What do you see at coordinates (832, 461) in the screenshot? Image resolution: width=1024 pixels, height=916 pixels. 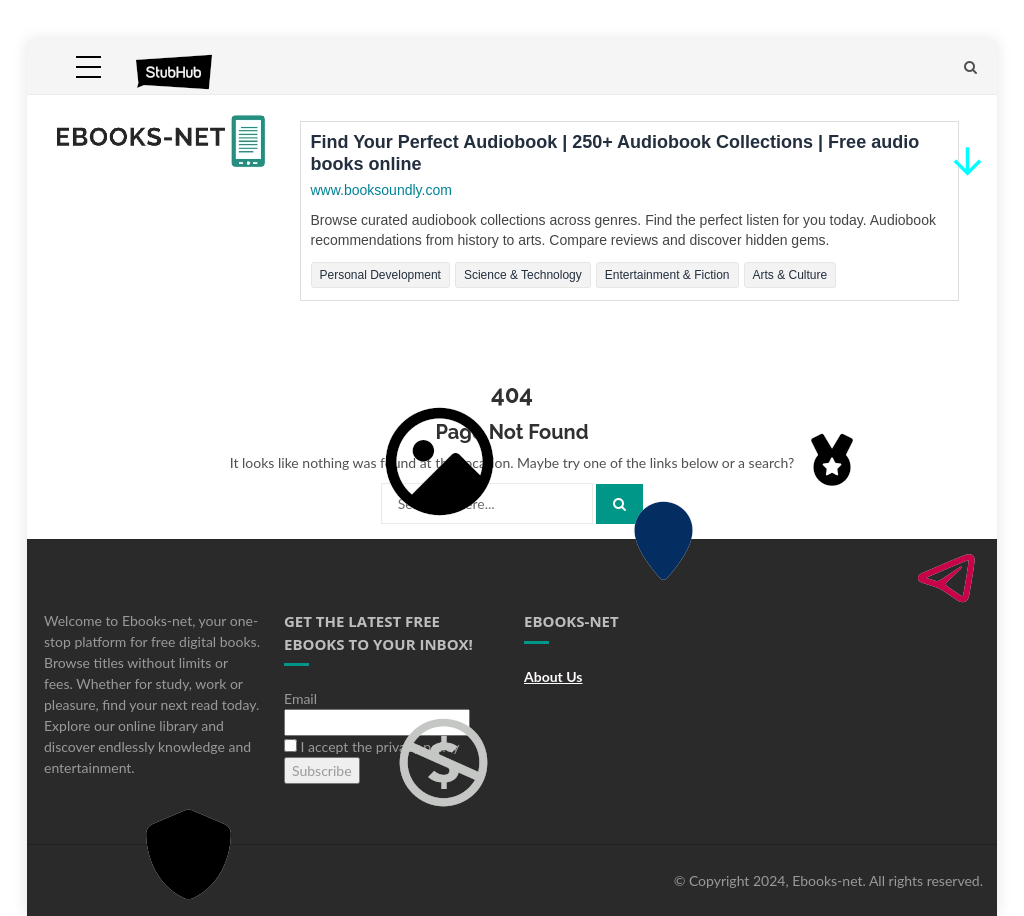 I see `view achievements or awards` at bounding box center [832, 461].